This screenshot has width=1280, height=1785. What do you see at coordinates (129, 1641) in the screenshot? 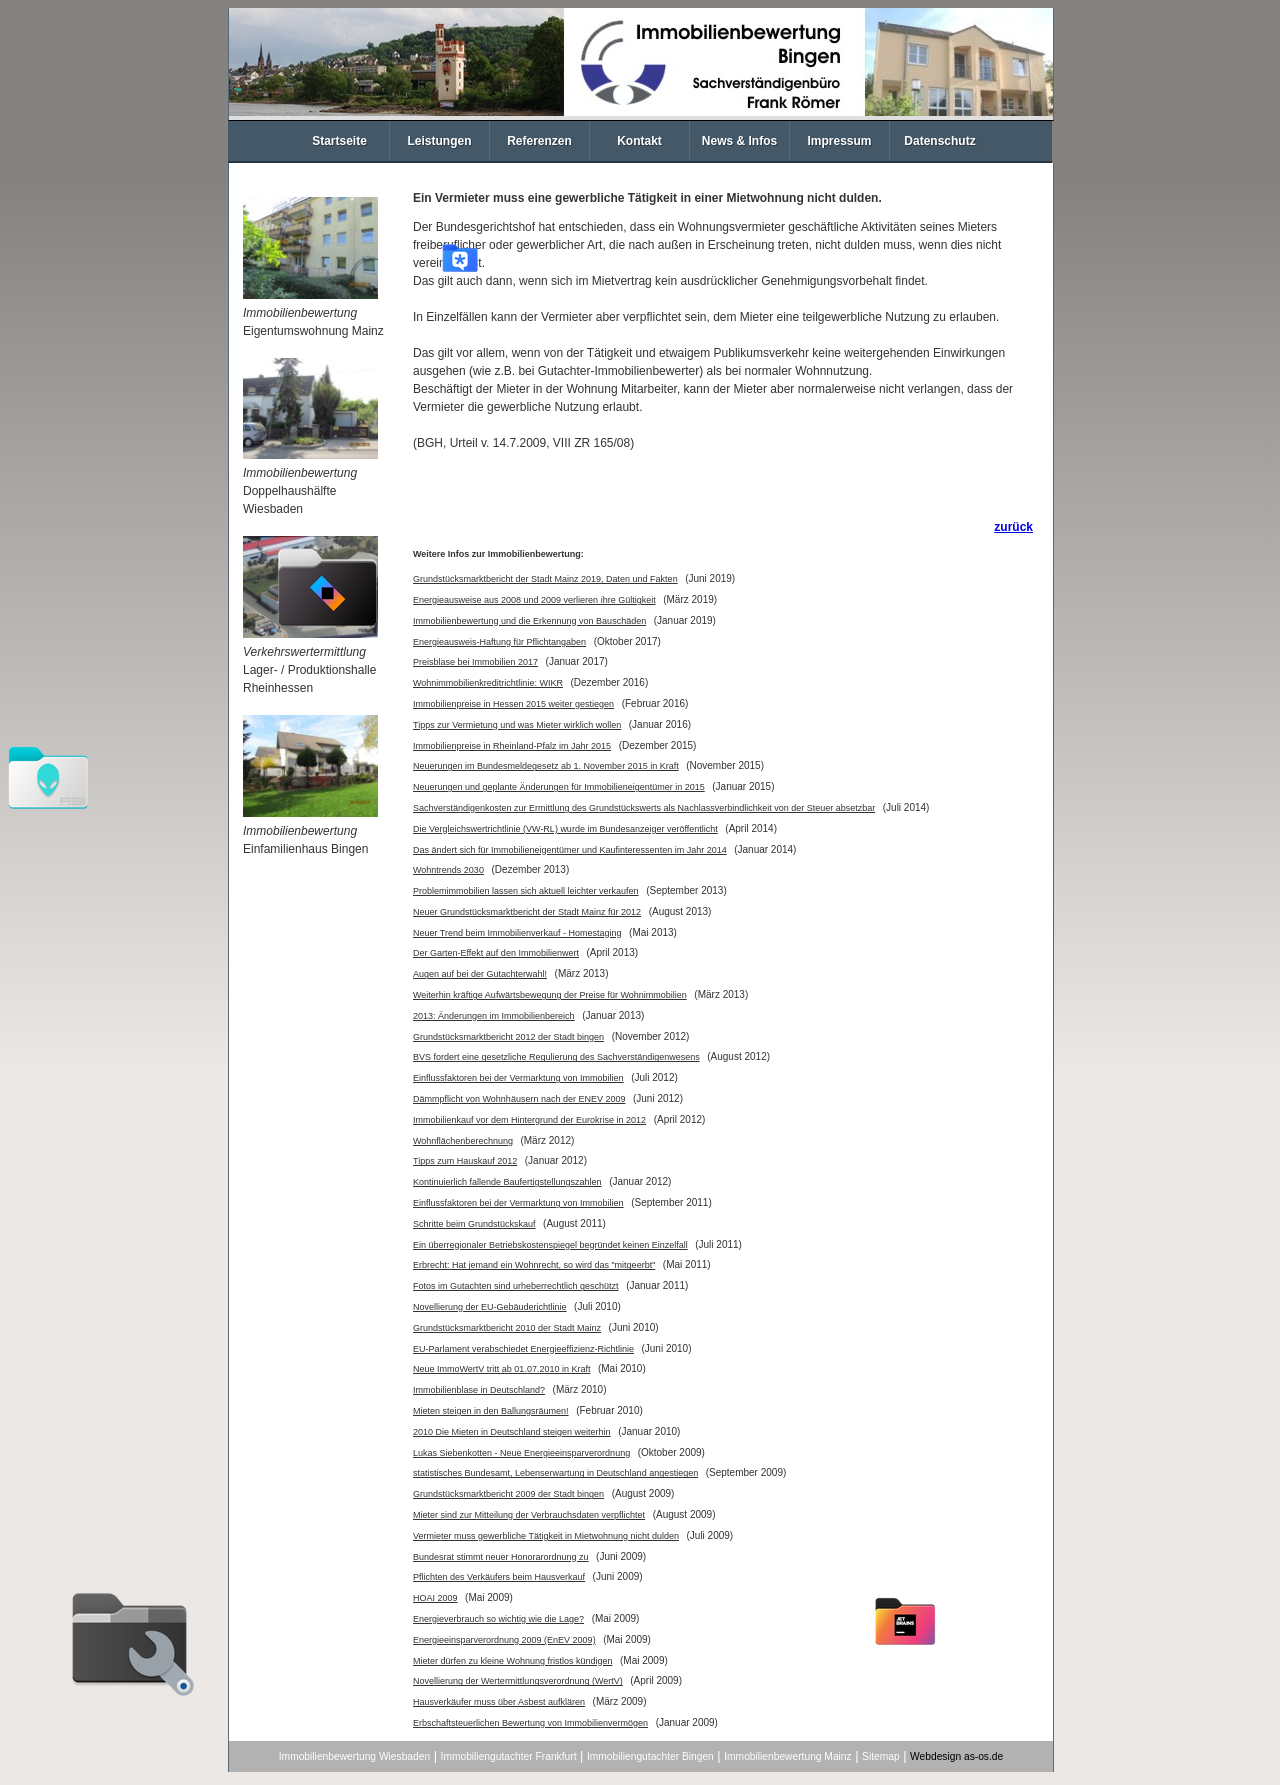
I see `open resource hacker project folder` at bounding box center [129, 1641].